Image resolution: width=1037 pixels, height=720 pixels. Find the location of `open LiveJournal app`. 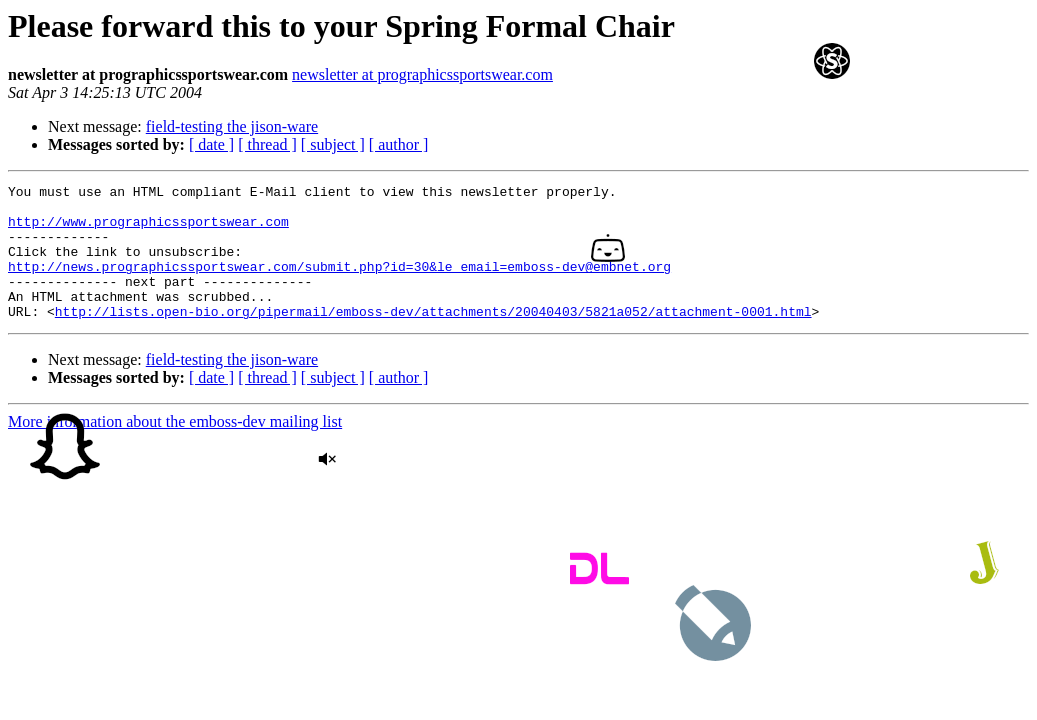

open LiveJournal app is located at coordinates (713, 623).